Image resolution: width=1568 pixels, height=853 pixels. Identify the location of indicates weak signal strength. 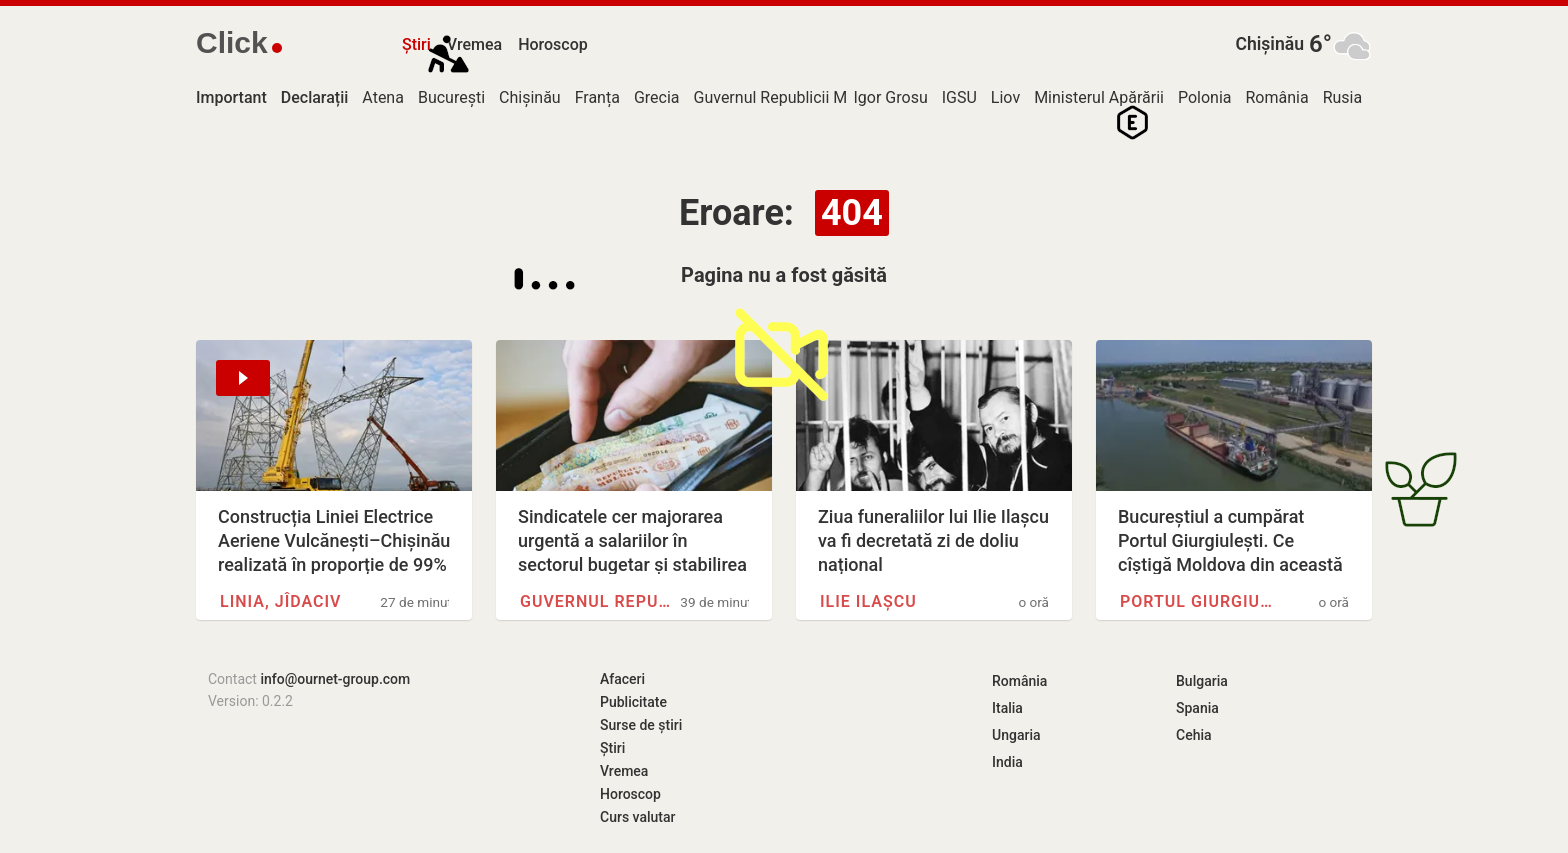
(544, 259).